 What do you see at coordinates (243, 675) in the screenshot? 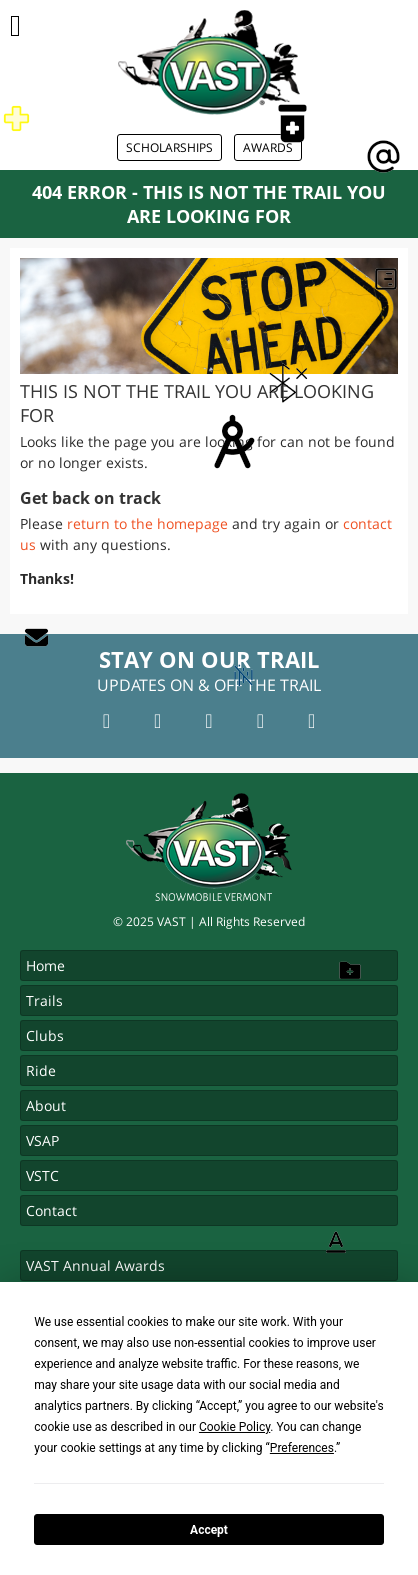
I see `mute or disable audio input` at bounding box center [243, 675].